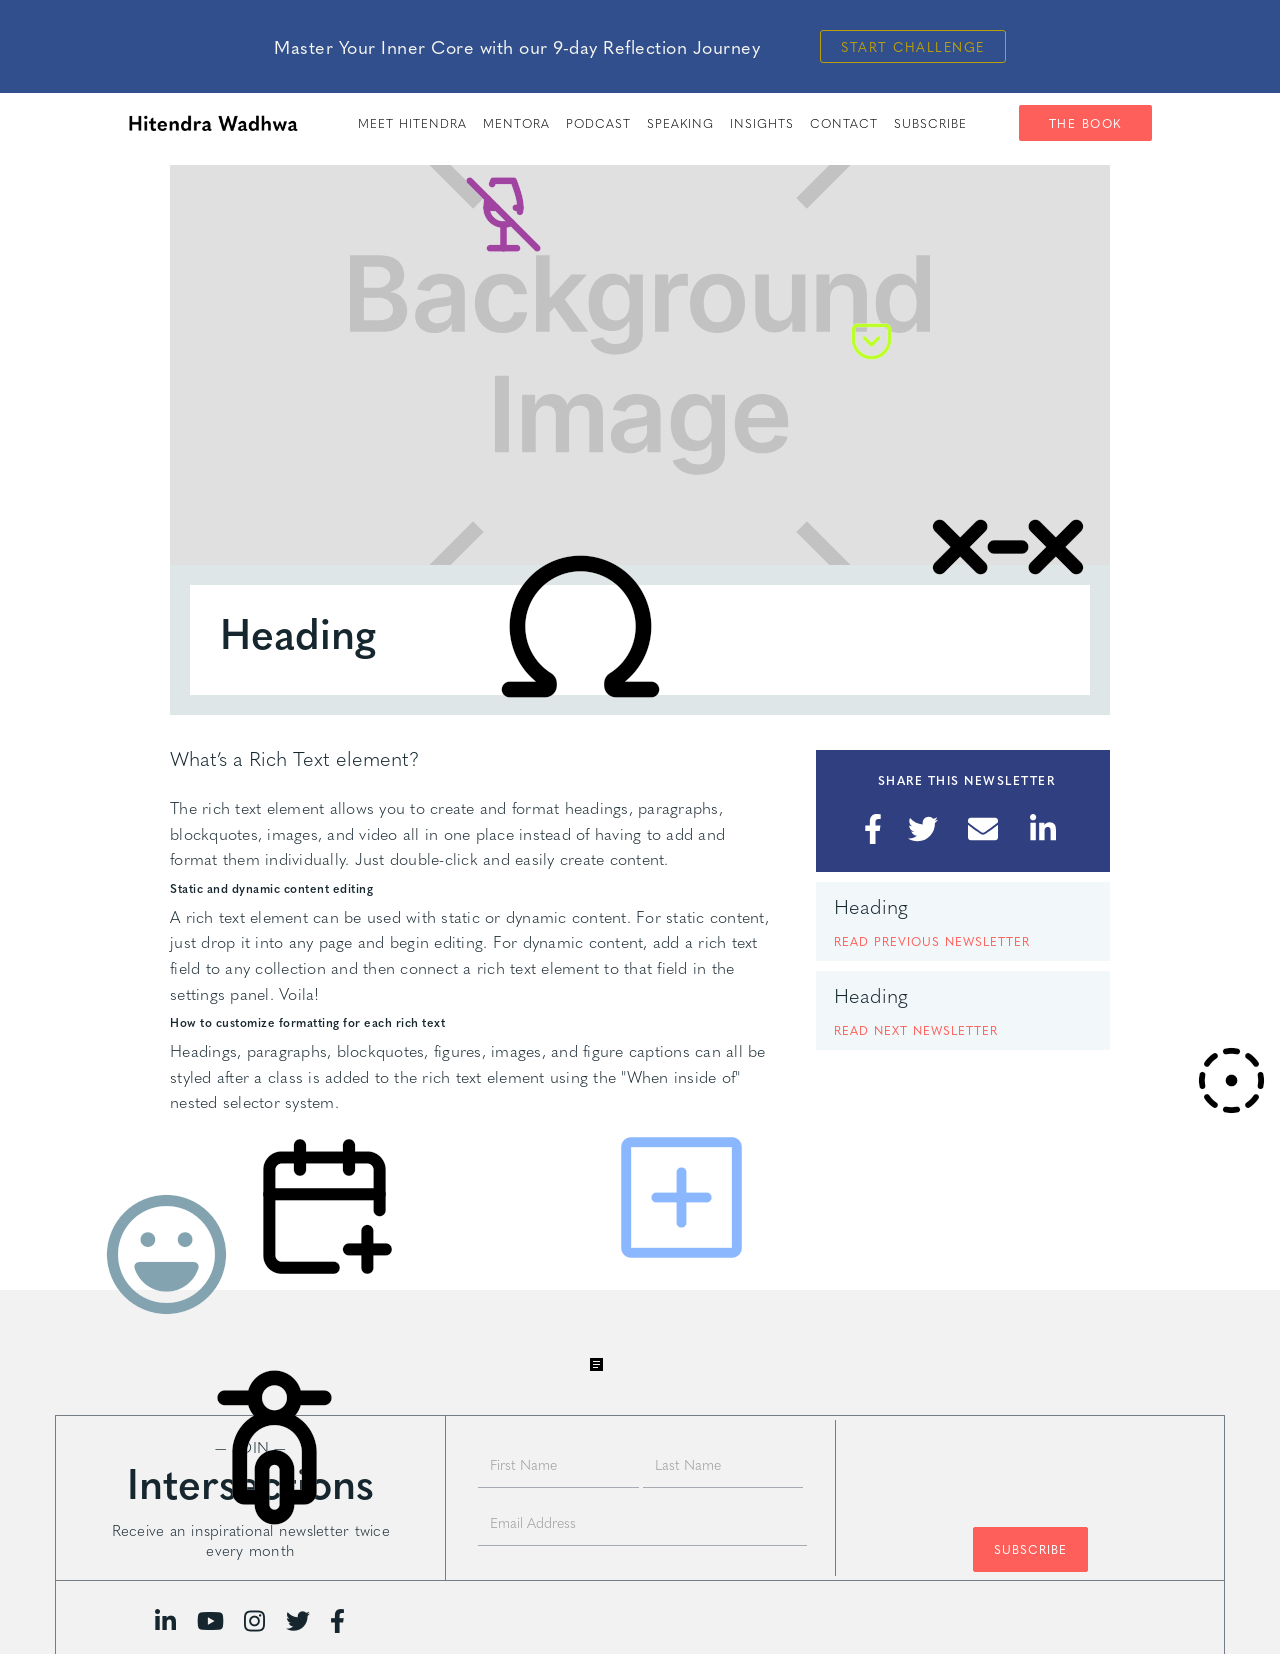  Describe the element at coordinates (166, 1254) in the screenshot. I see `add a reaction to a message` at that location.